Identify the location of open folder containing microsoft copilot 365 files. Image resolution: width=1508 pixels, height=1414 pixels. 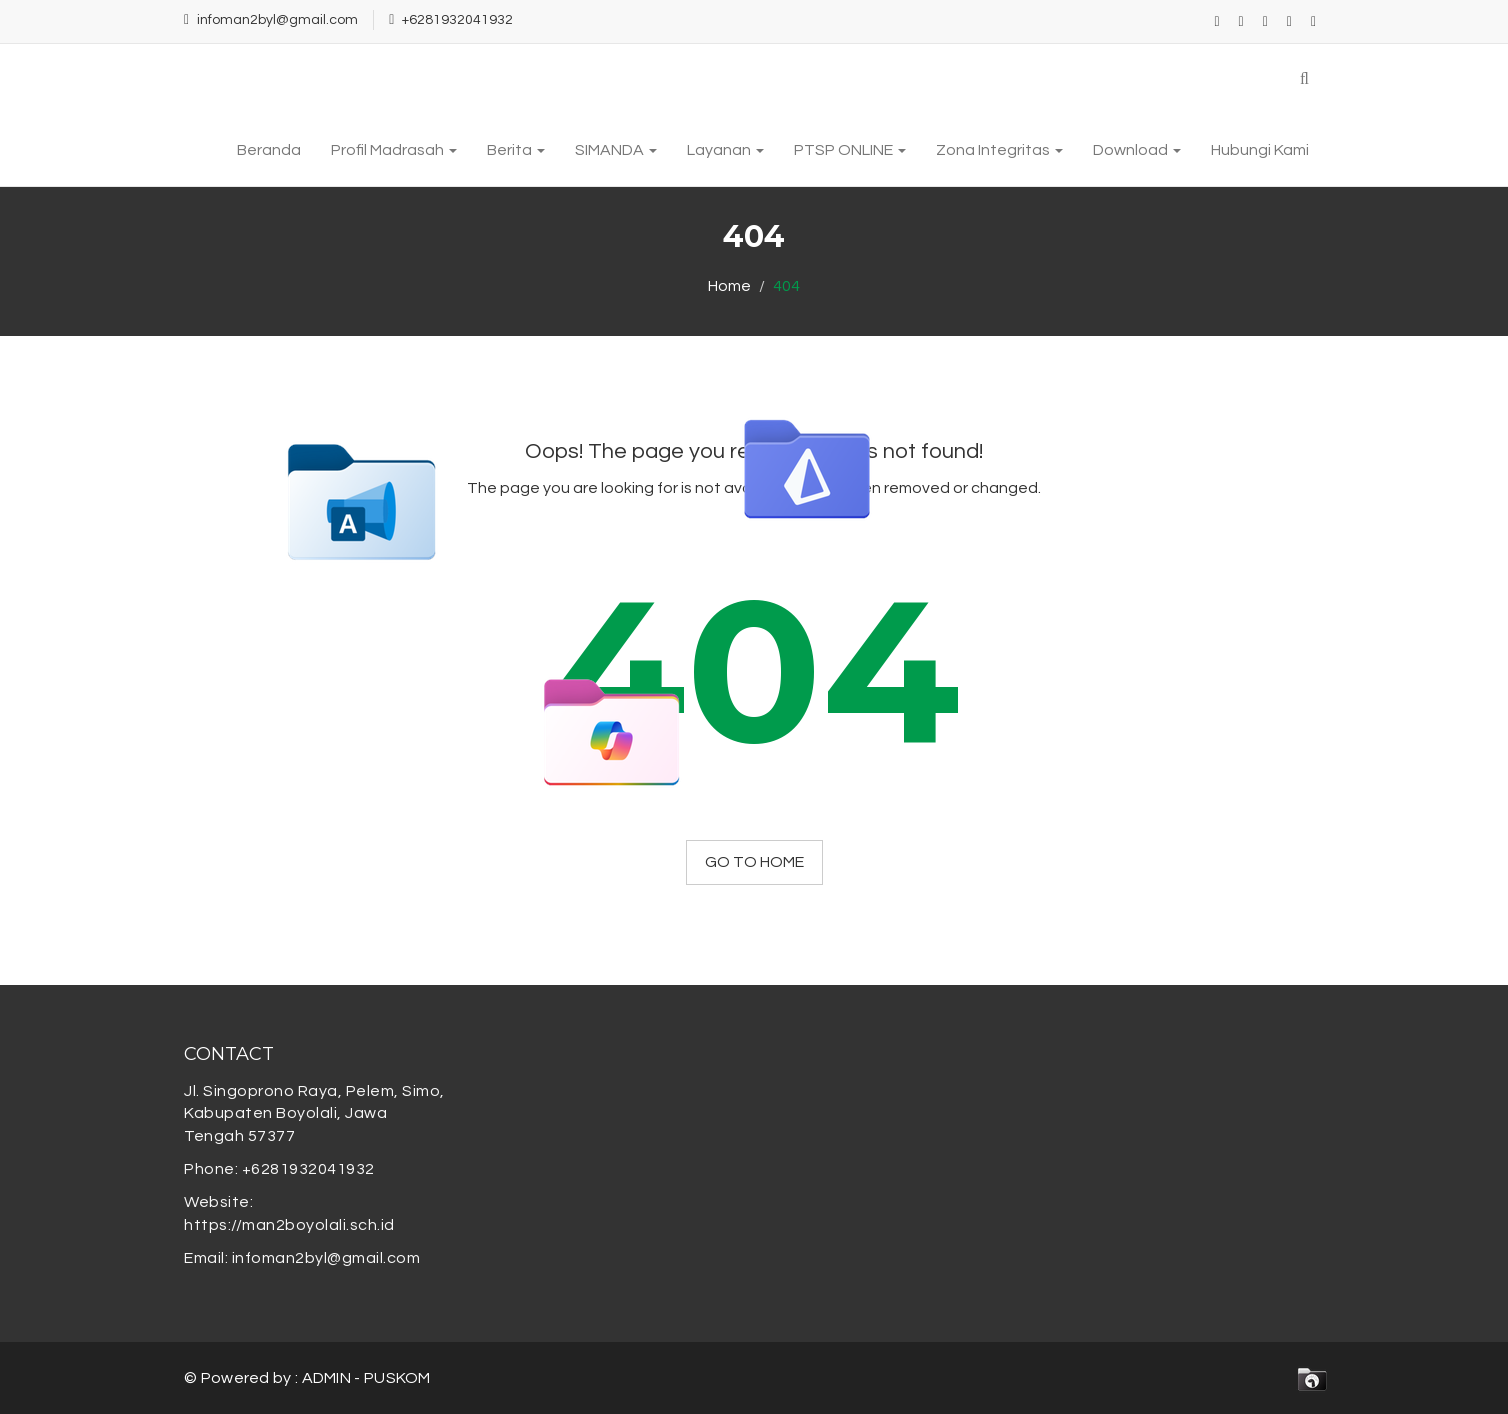
(611, 736).